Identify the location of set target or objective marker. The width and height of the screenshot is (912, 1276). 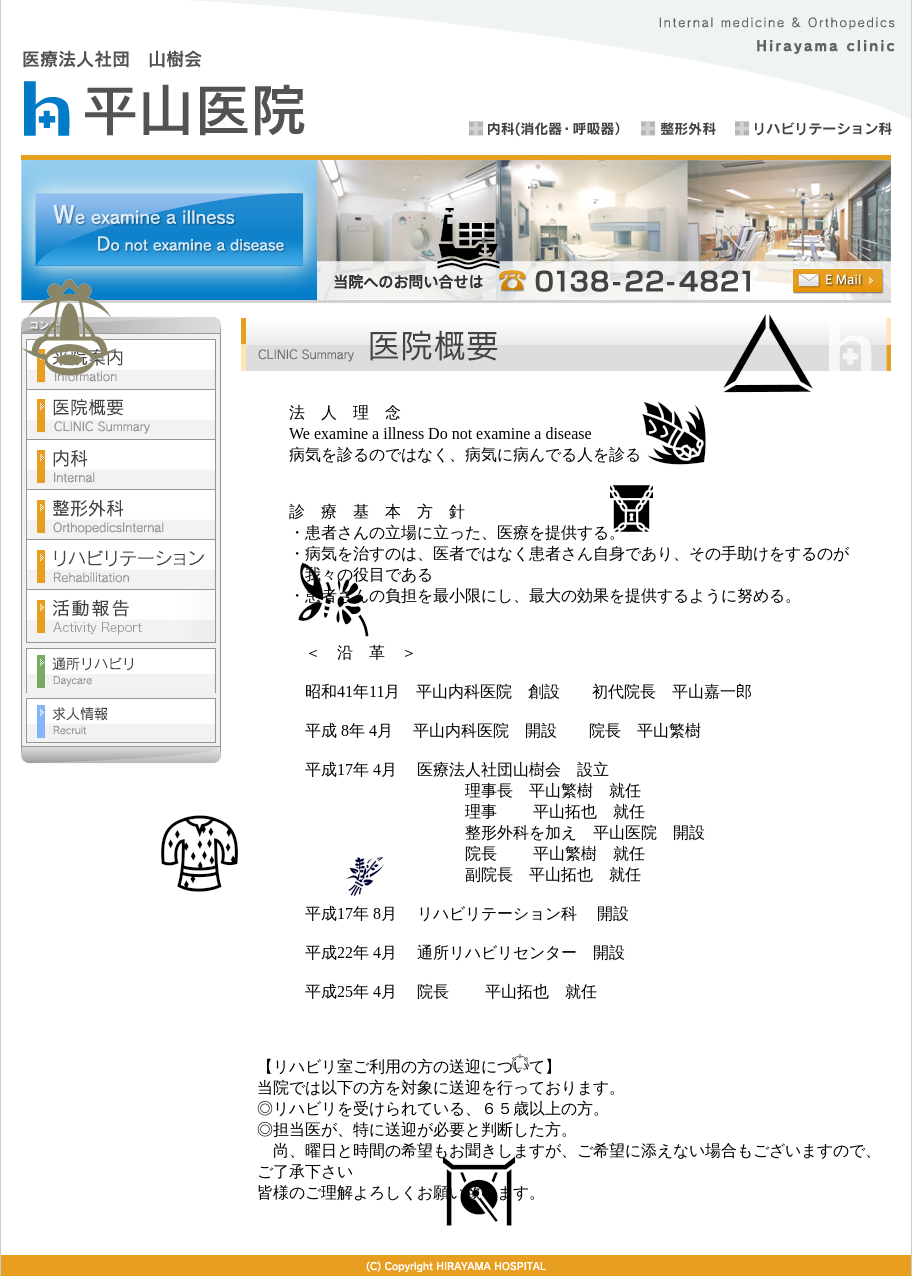
(767, 351).